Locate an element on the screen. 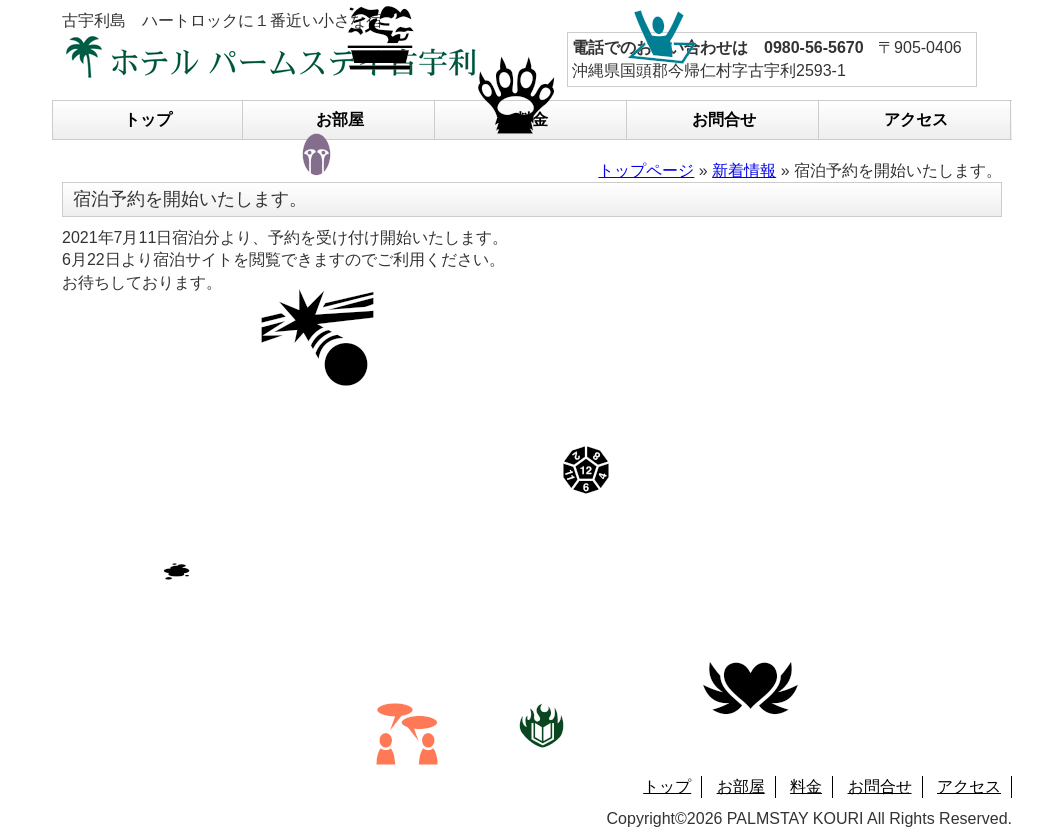 The image size is (1064, 836). access a hidden passage or secret area is located at coordinates (662, 37).